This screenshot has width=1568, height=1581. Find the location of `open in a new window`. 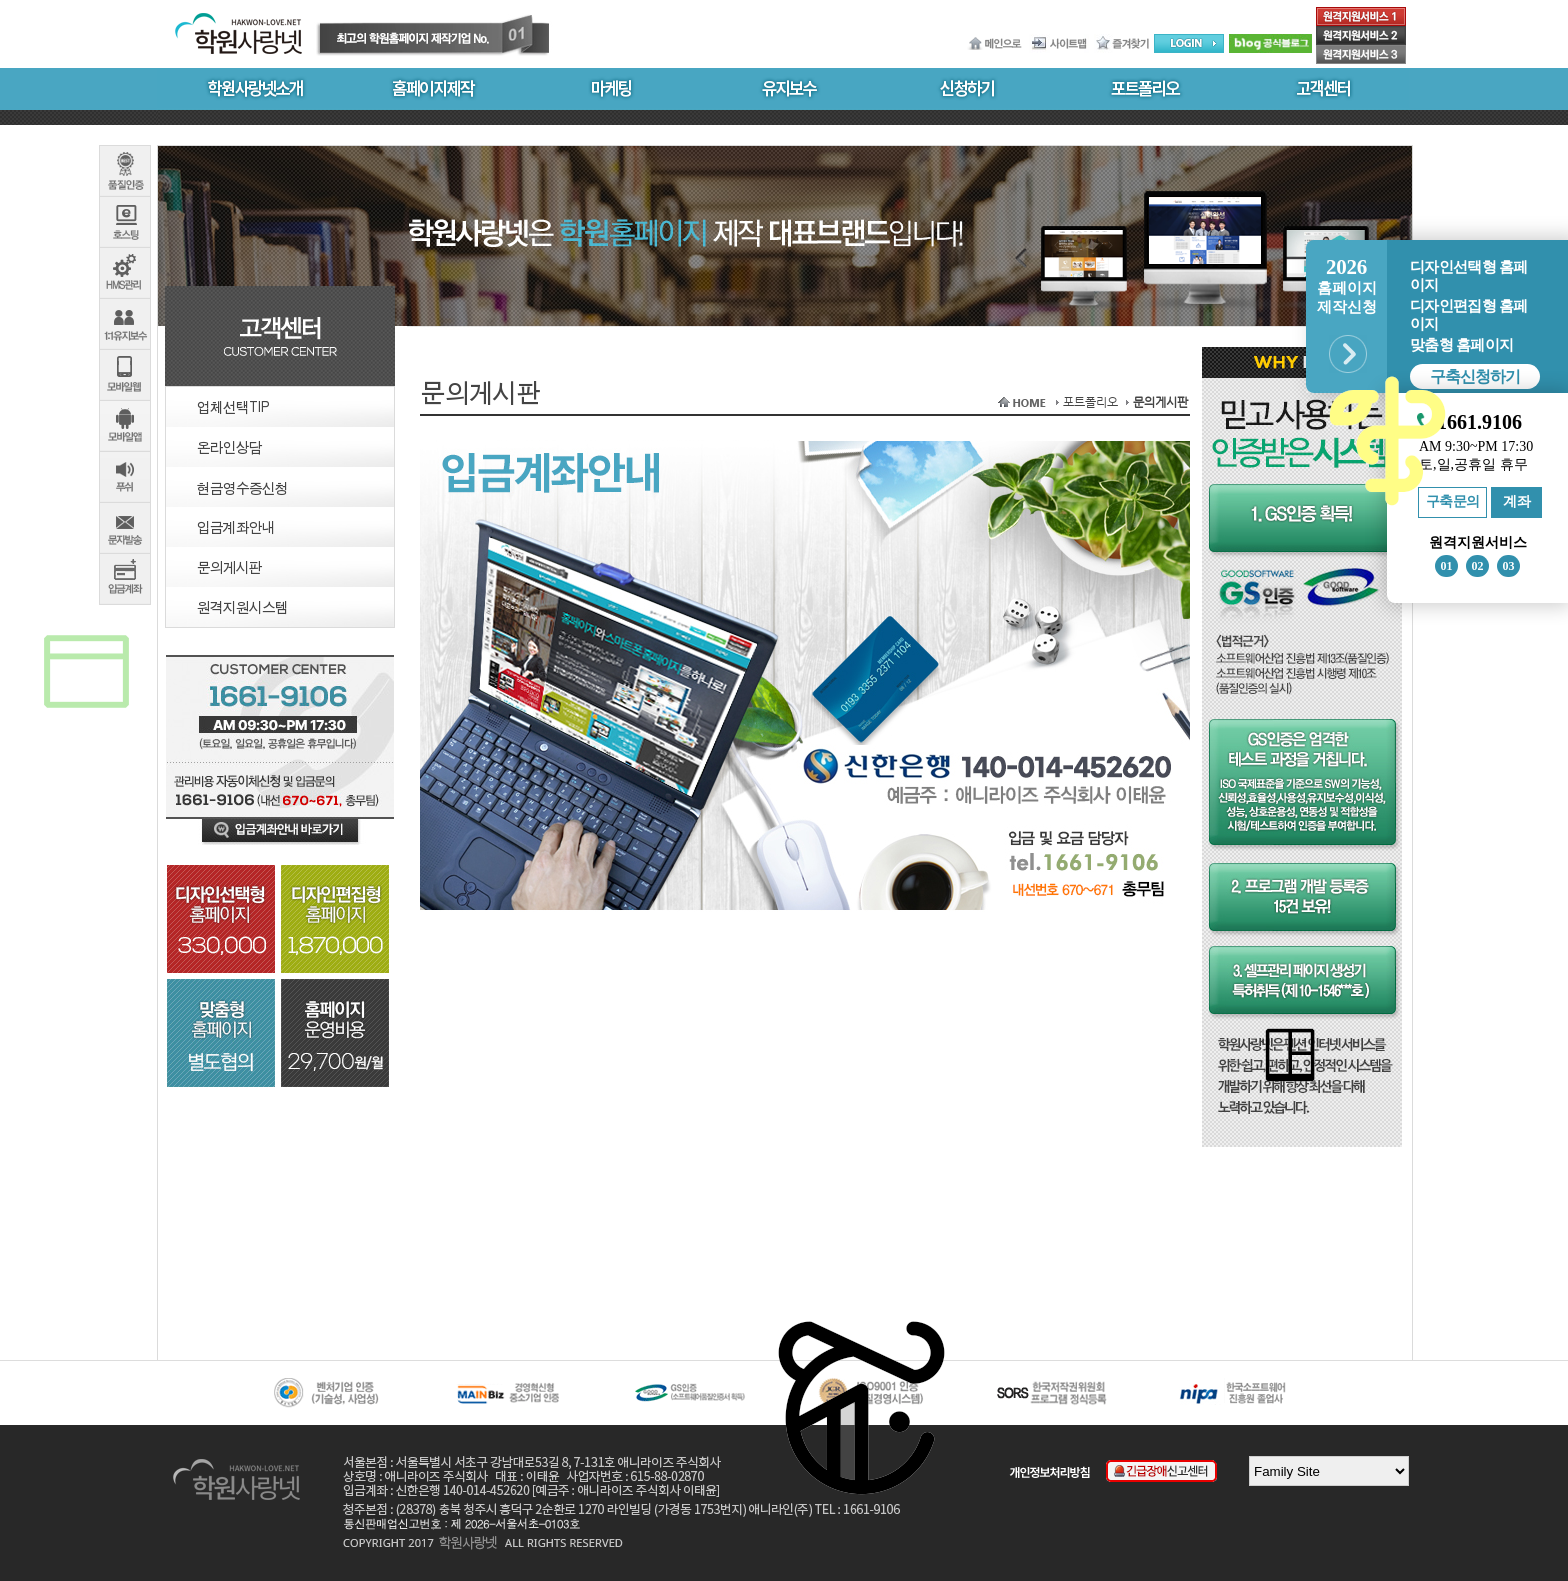

open in a new window is located at coordinates (86, 671).